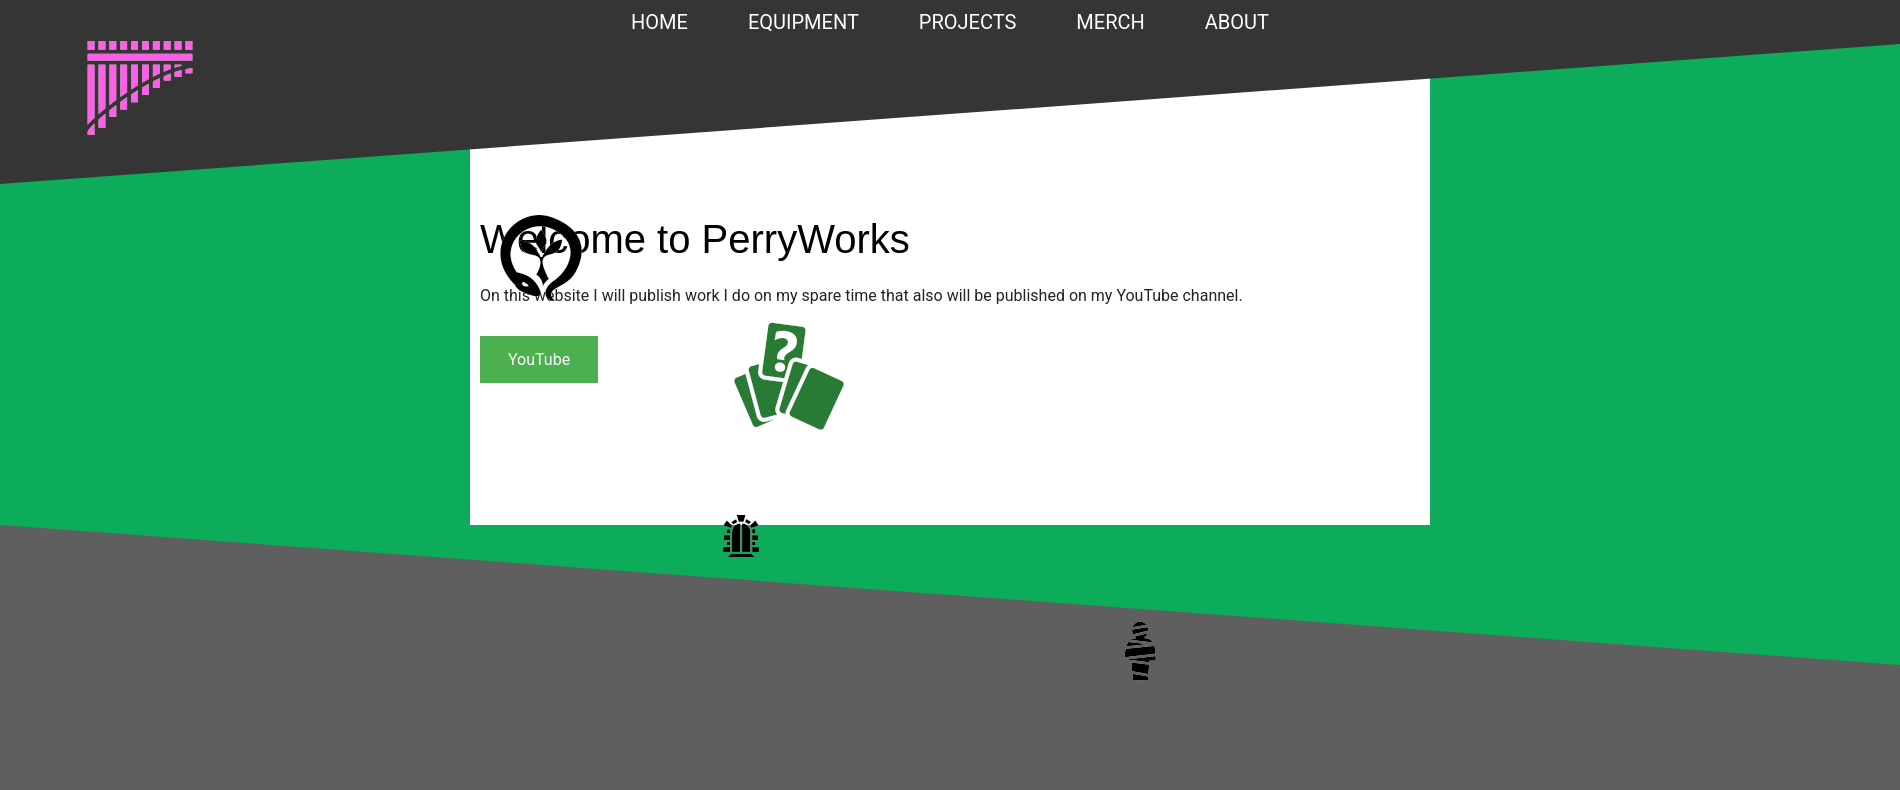 This screenshot has width=1900, height=790. I want to click on access music or audio settings, so click(140, 88).